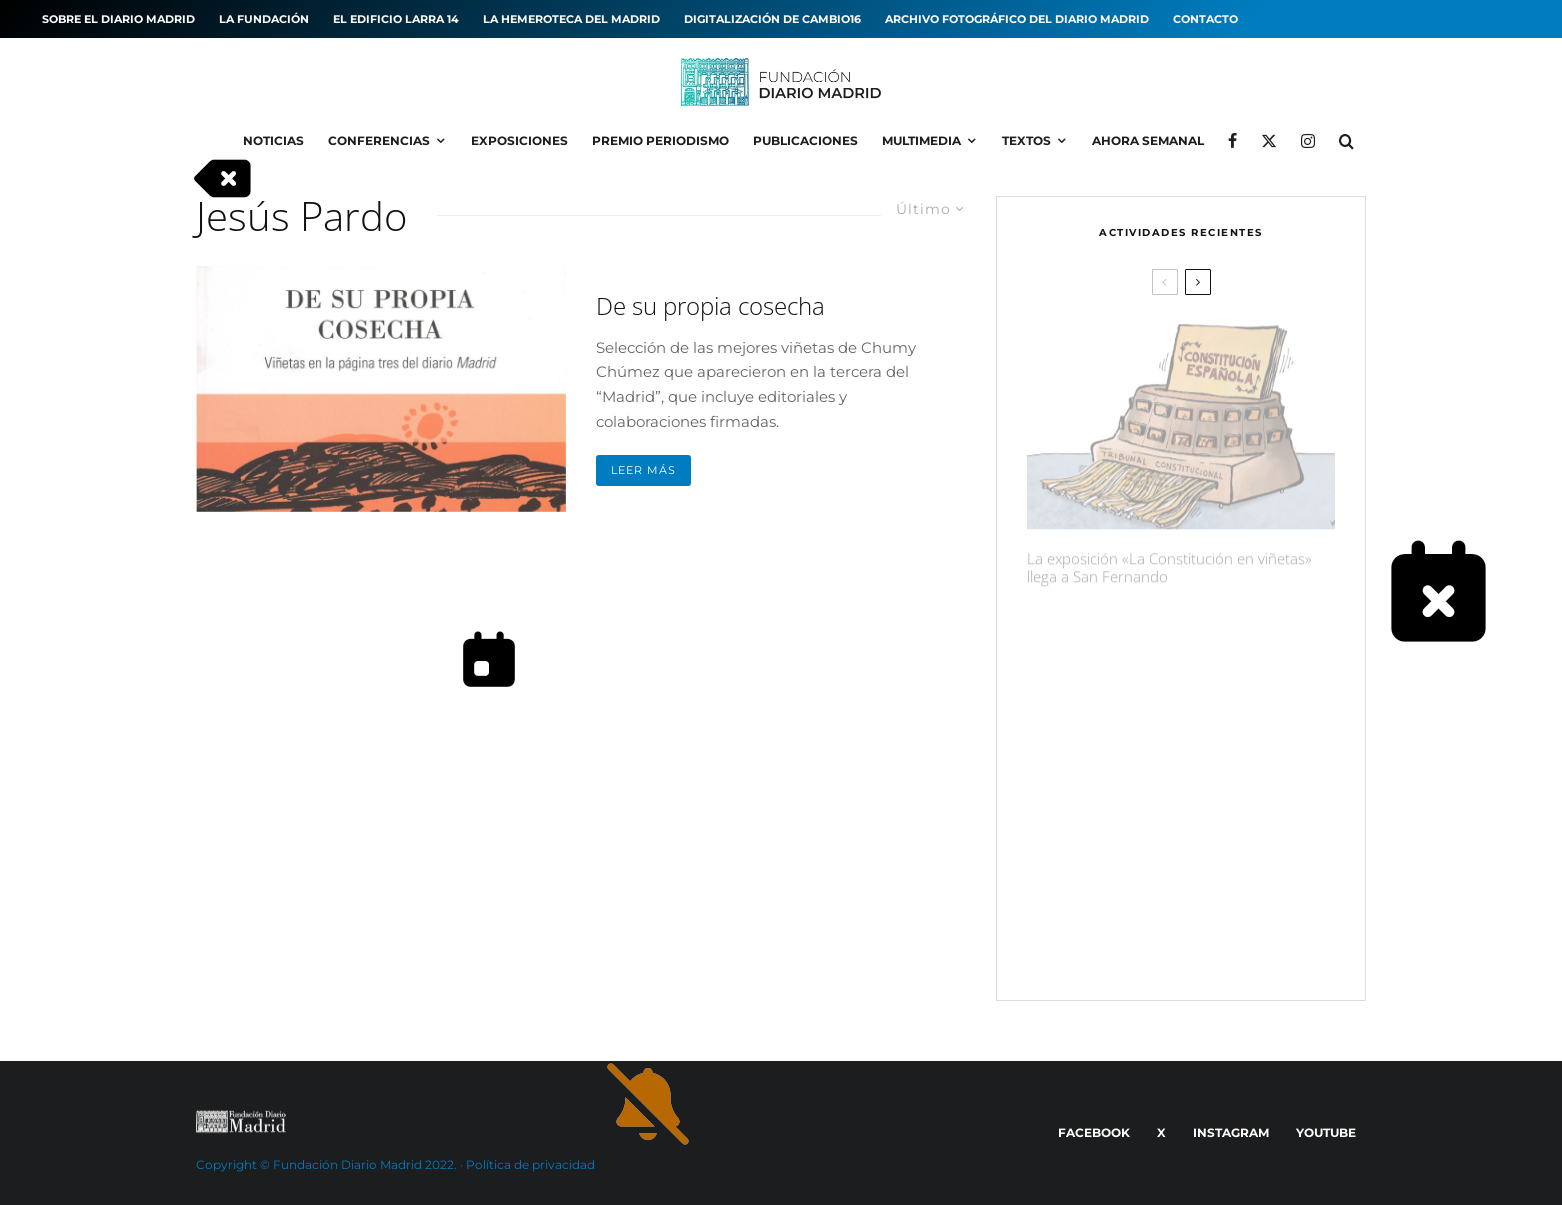 The width and height of the screenshot is (1562, 1205). I want to click on view today's date or daily agenda, so click(489, 661).